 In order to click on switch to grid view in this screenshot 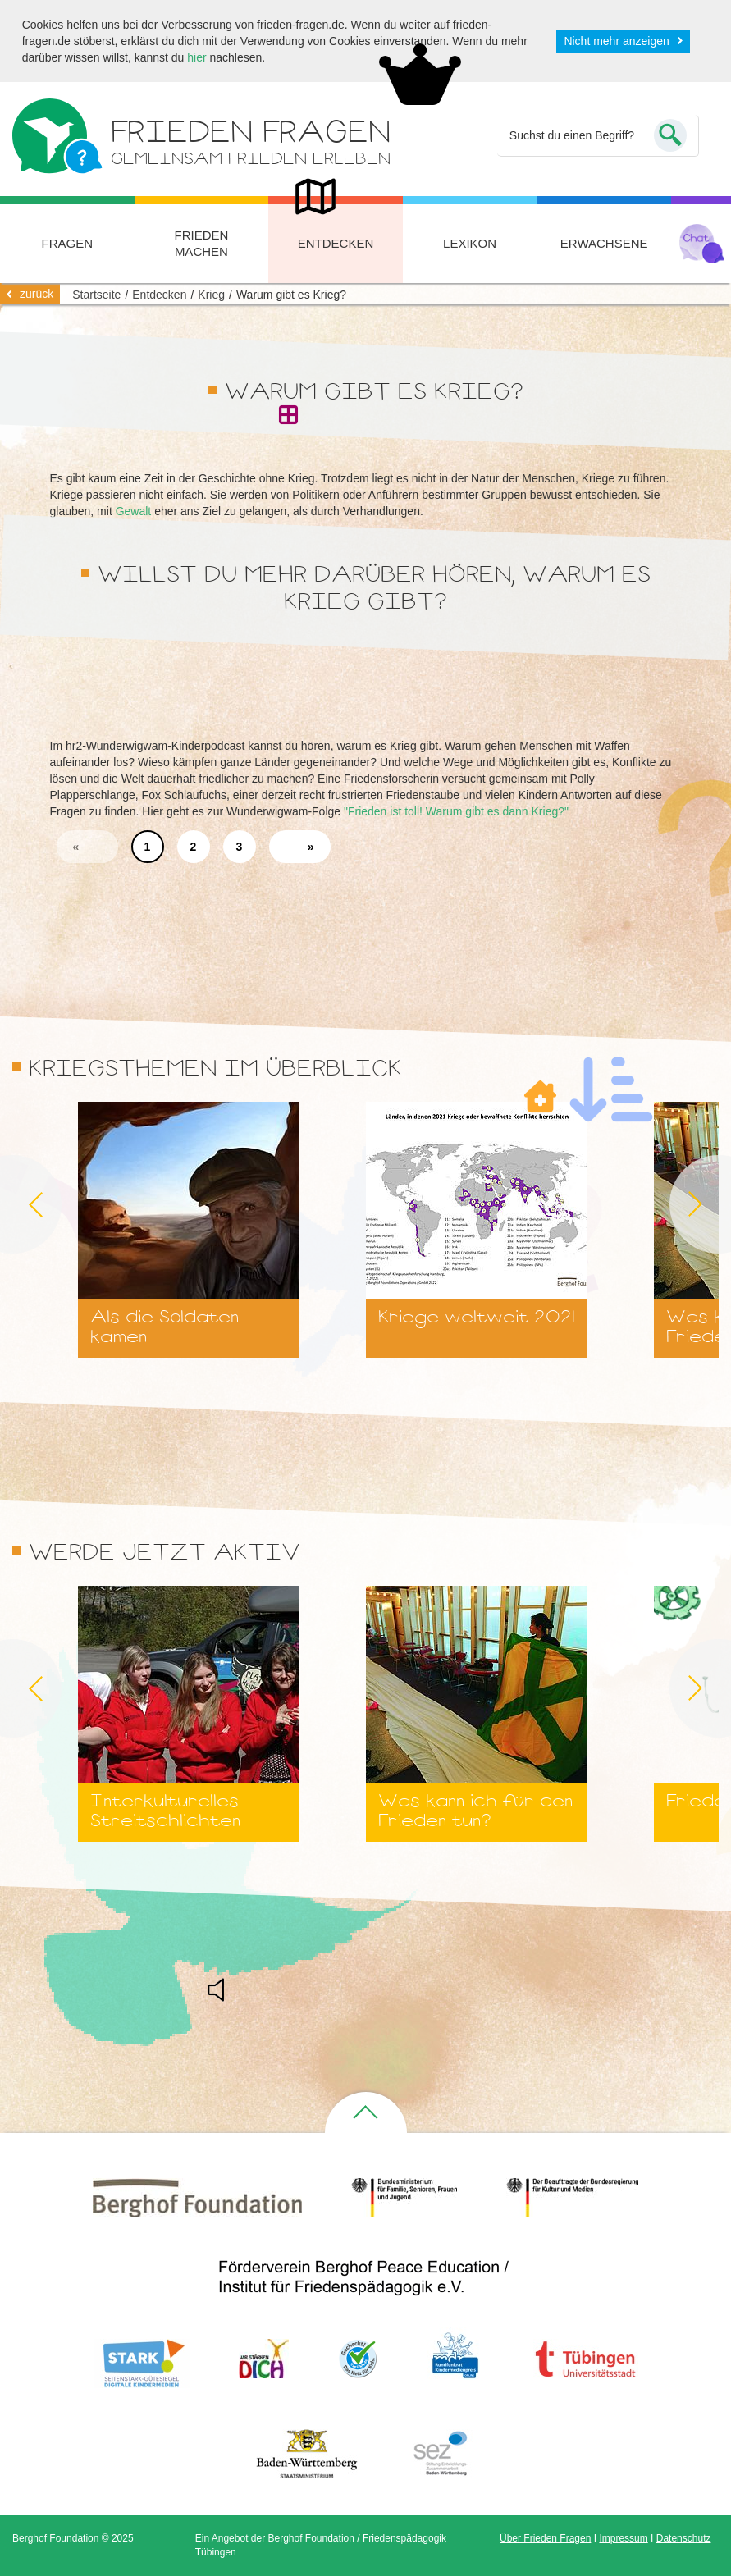, I will do `click(288, 414)`.